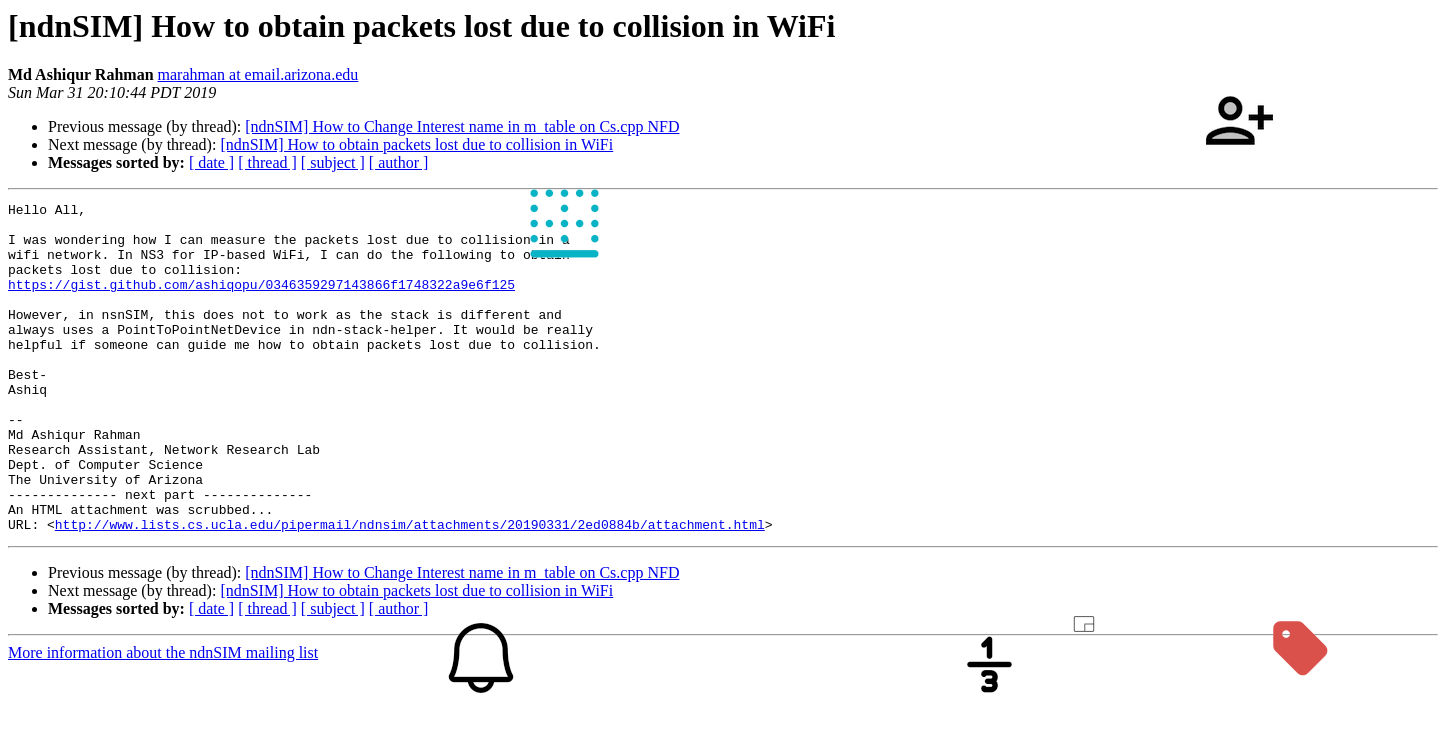 This screenshot has height=736, width=1446. I want to click on add a tag or label to an item, so click(1299, 647).